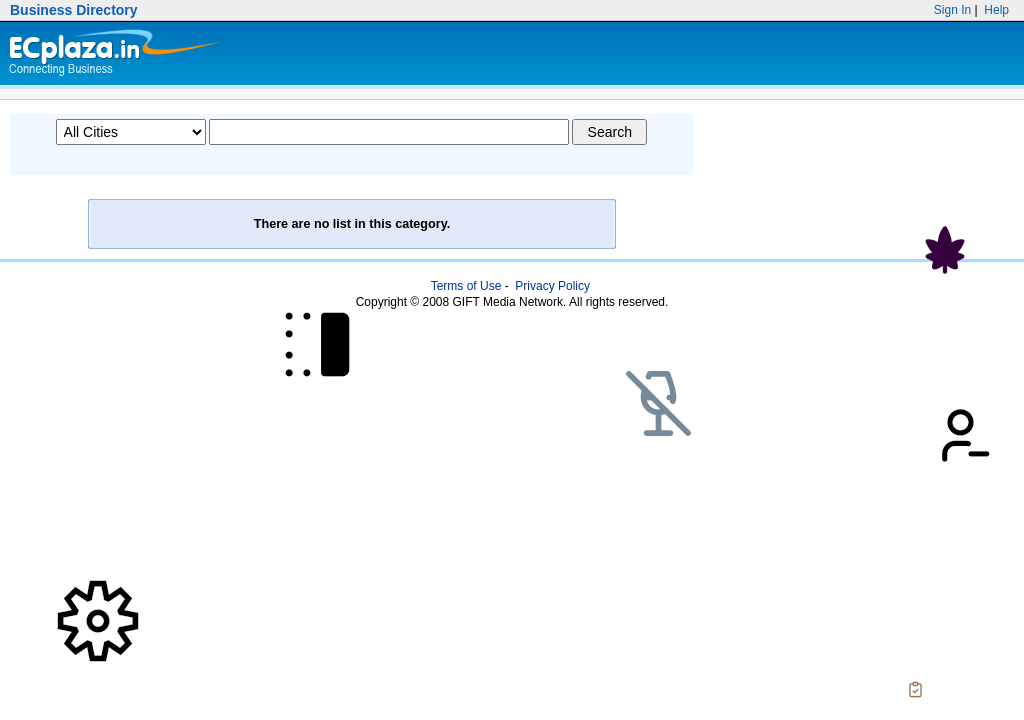 The image size is (1024, 720). I want to click on remove a user or contact, so click(960, 435).